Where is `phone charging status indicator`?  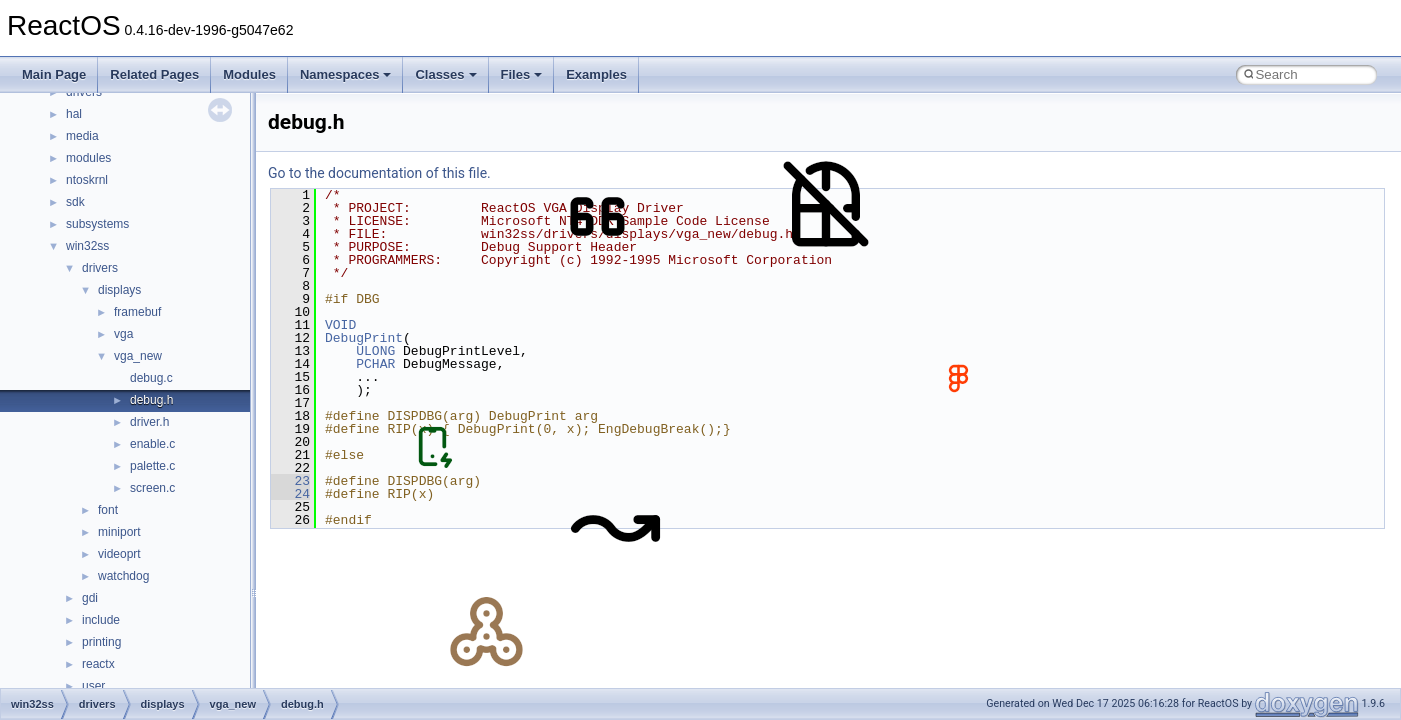 phone charging status indicator is located at coordinates (432, 446).